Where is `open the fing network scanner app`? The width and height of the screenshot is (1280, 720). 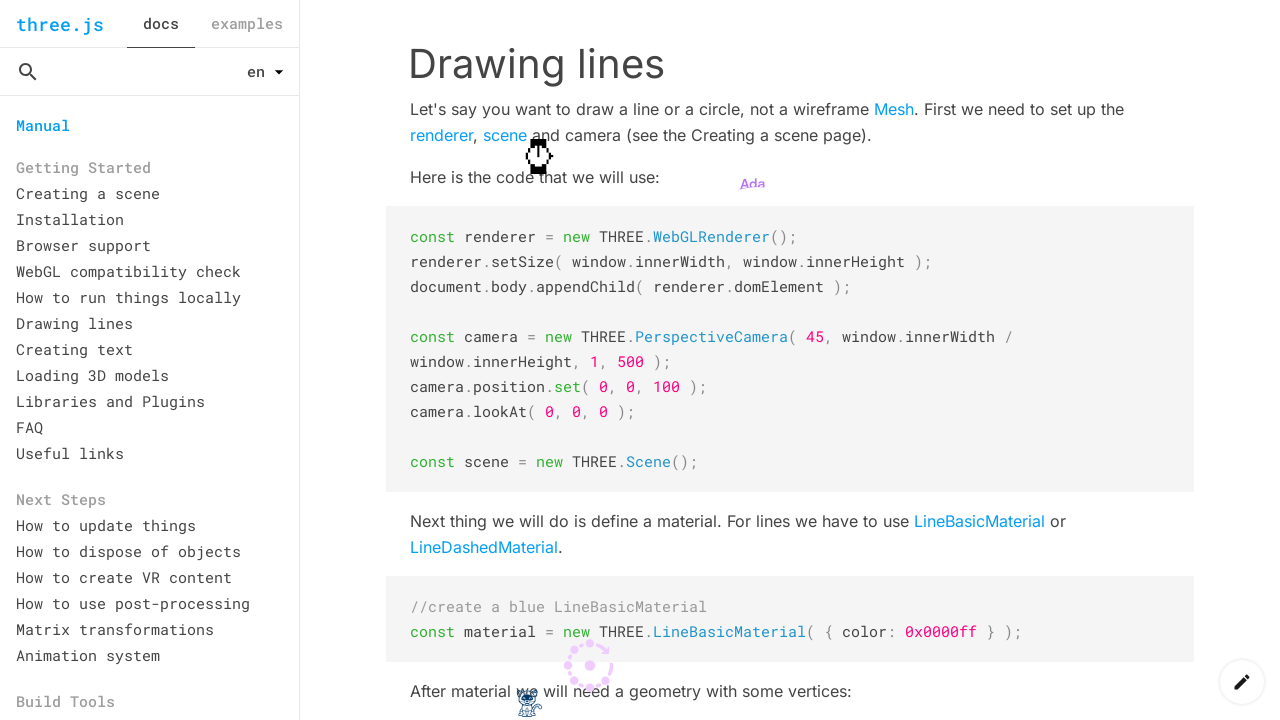
open the fing network scanner app is located at coordinates (588, 665).